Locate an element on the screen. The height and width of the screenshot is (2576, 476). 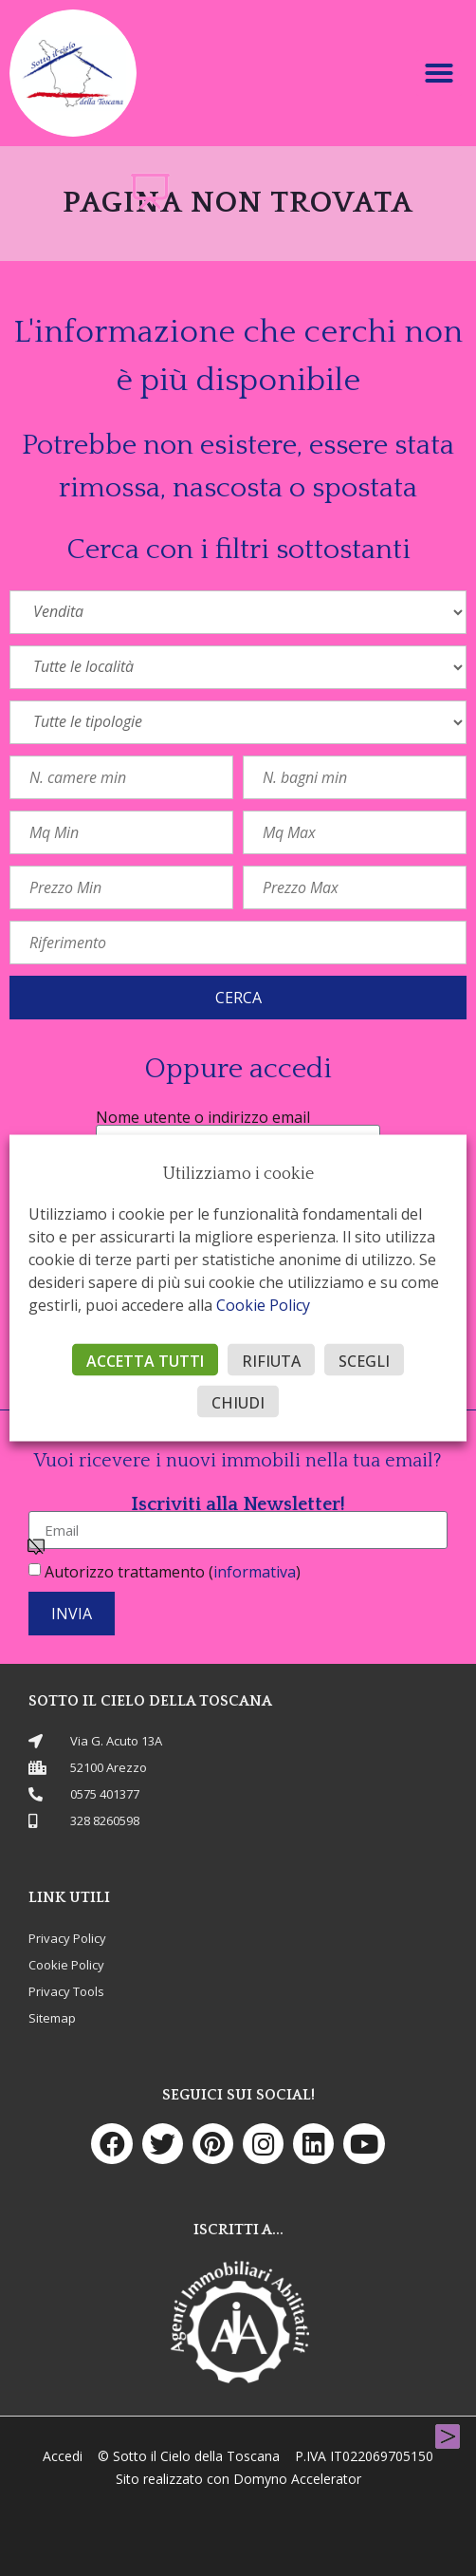
start a presentation or slideshow is located at coordinates (150, 191).